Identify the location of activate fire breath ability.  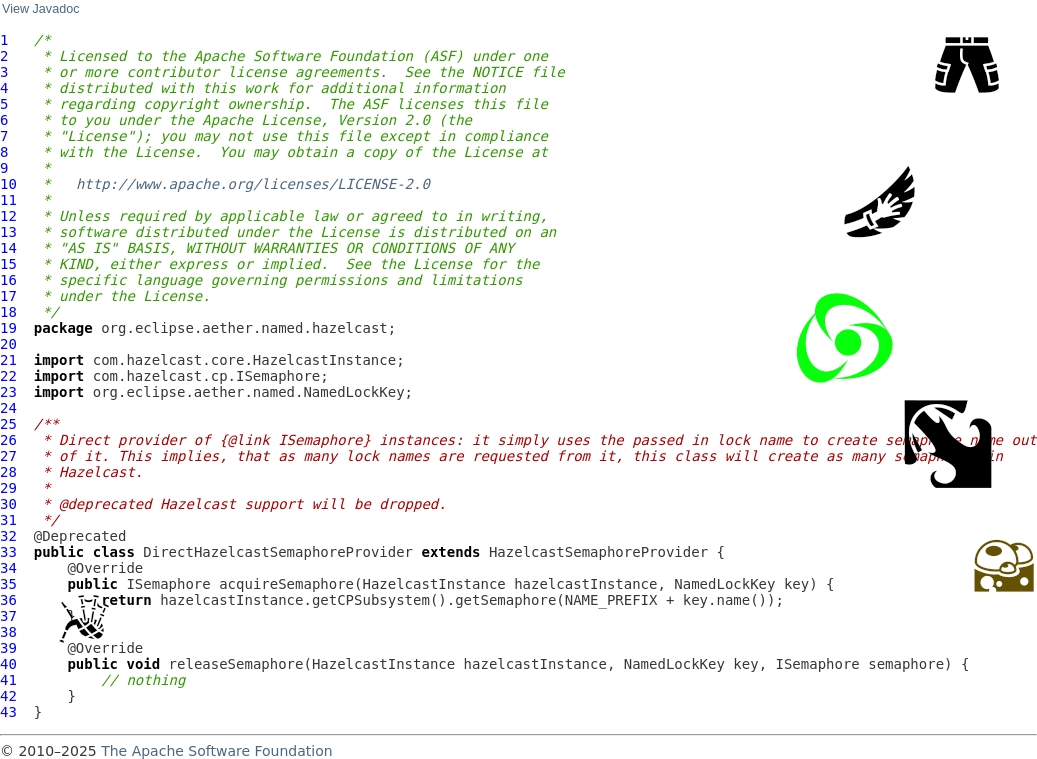
(948, 444).